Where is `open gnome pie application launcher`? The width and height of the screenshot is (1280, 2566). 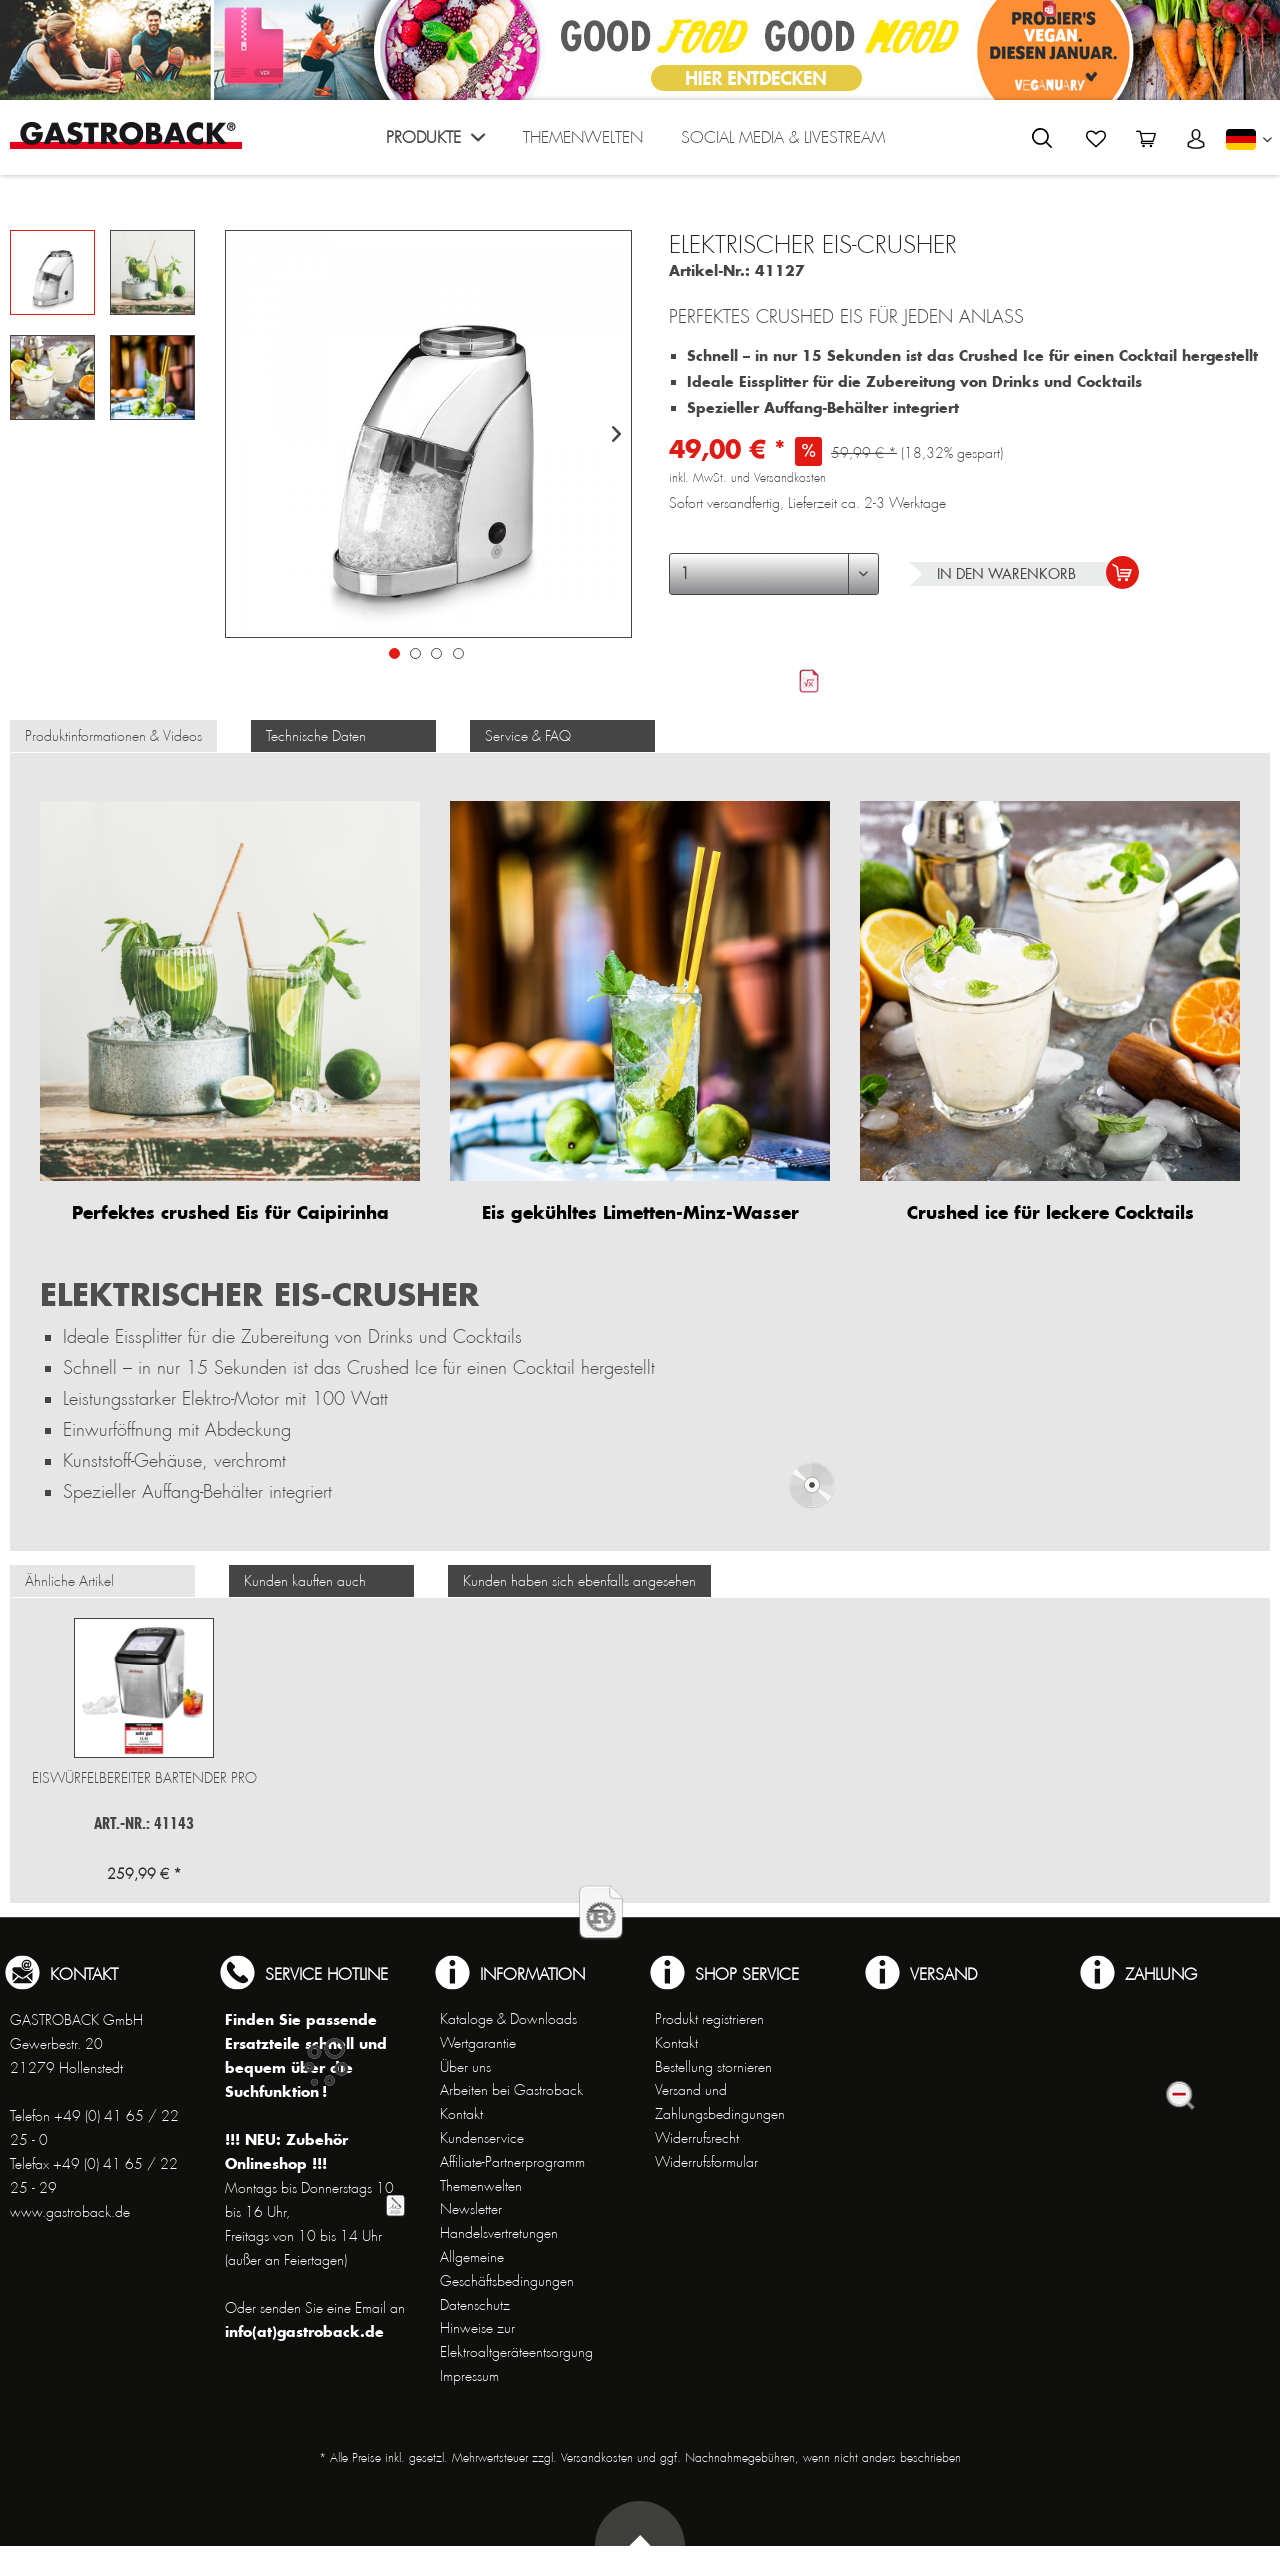 open gnome pie application launcher is located at coordinates (328, 2062).